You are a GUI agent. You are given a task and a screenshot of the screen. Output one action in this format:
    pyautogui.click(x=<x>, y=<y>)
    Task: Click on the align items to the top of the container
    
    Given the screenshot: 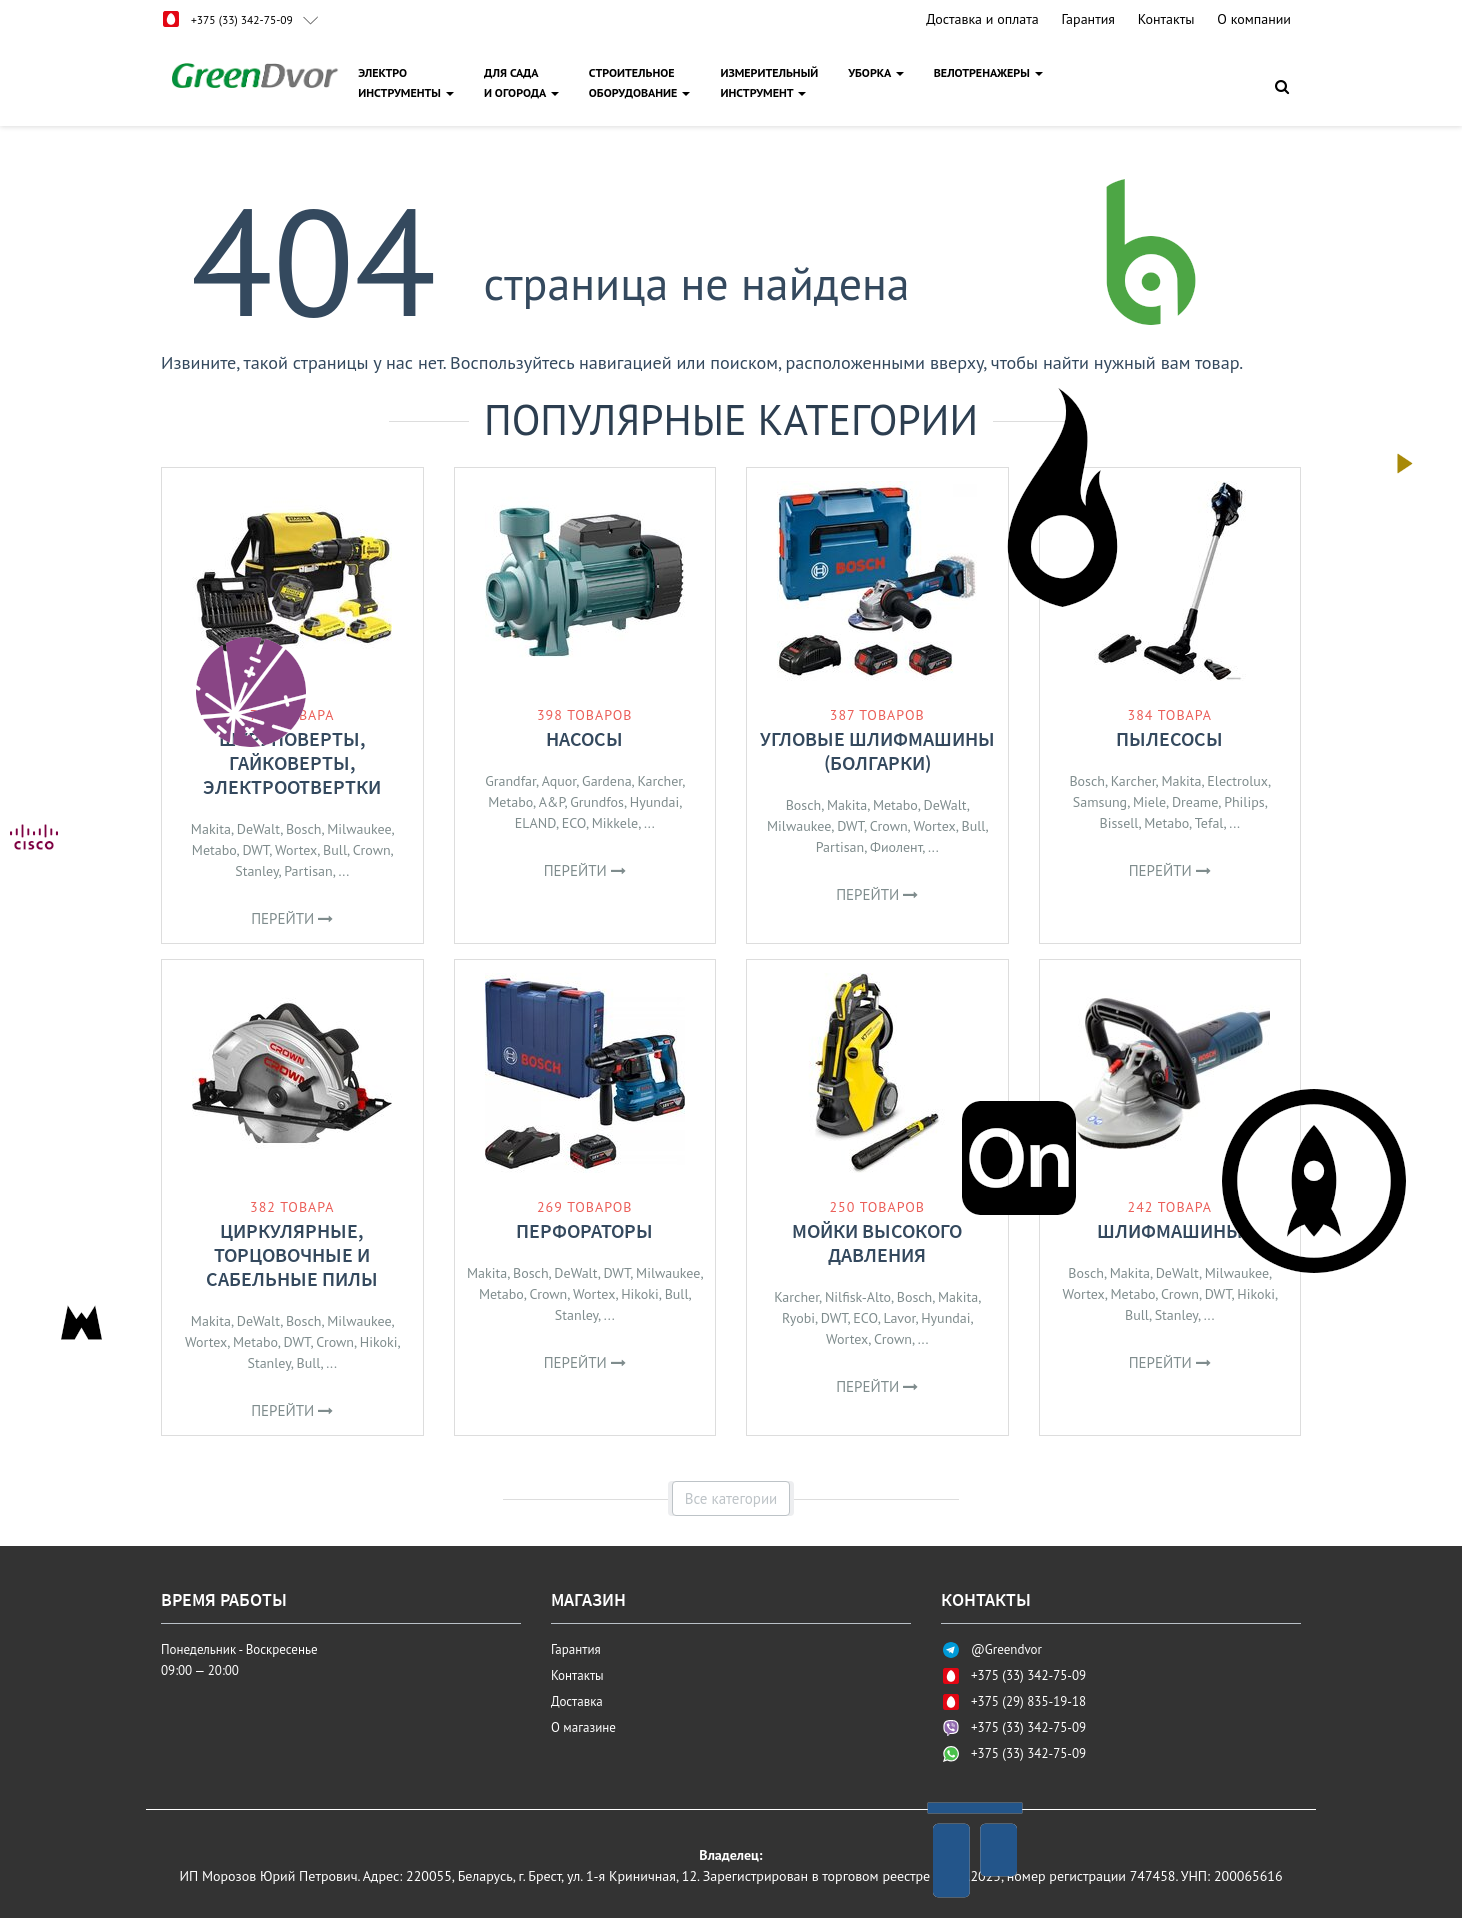 What is the action you would take?
    pyautogui.click(x=975, y=1850)
    